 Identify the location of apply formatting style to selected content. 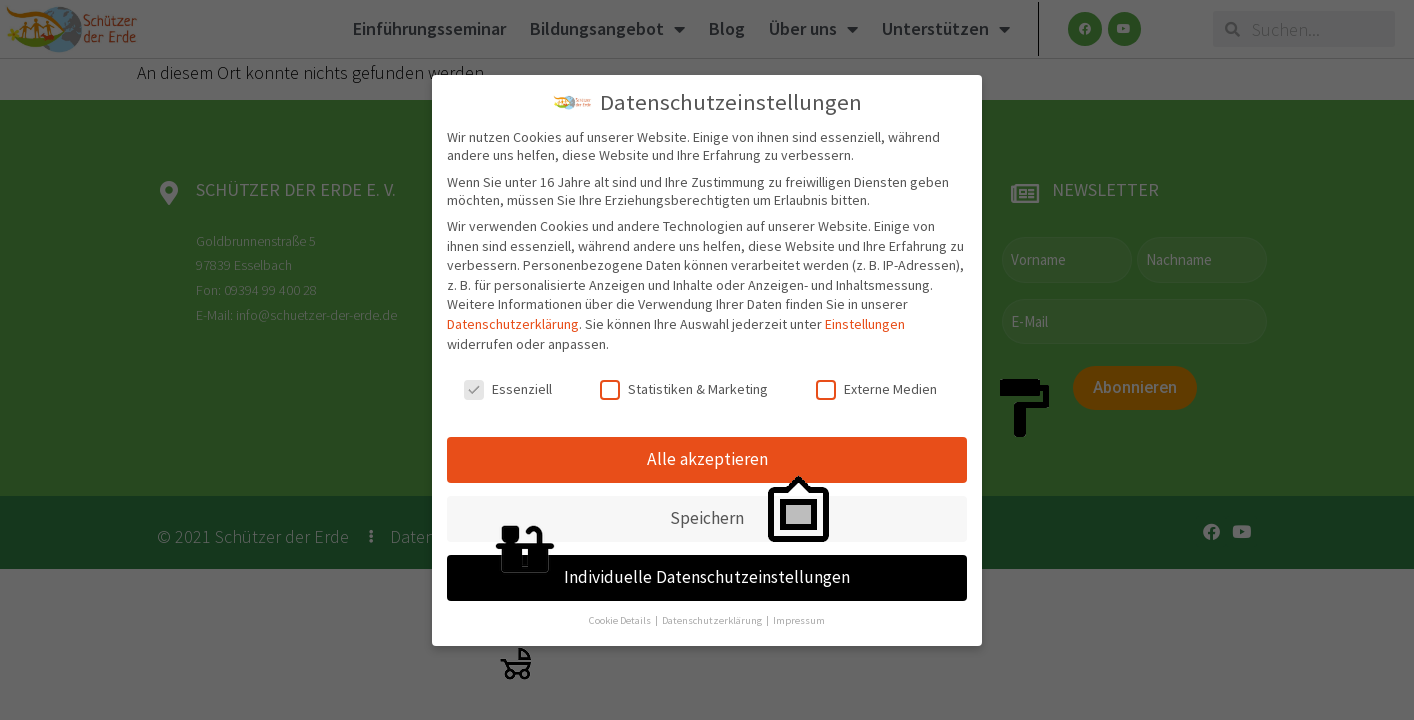
(1023, 408).